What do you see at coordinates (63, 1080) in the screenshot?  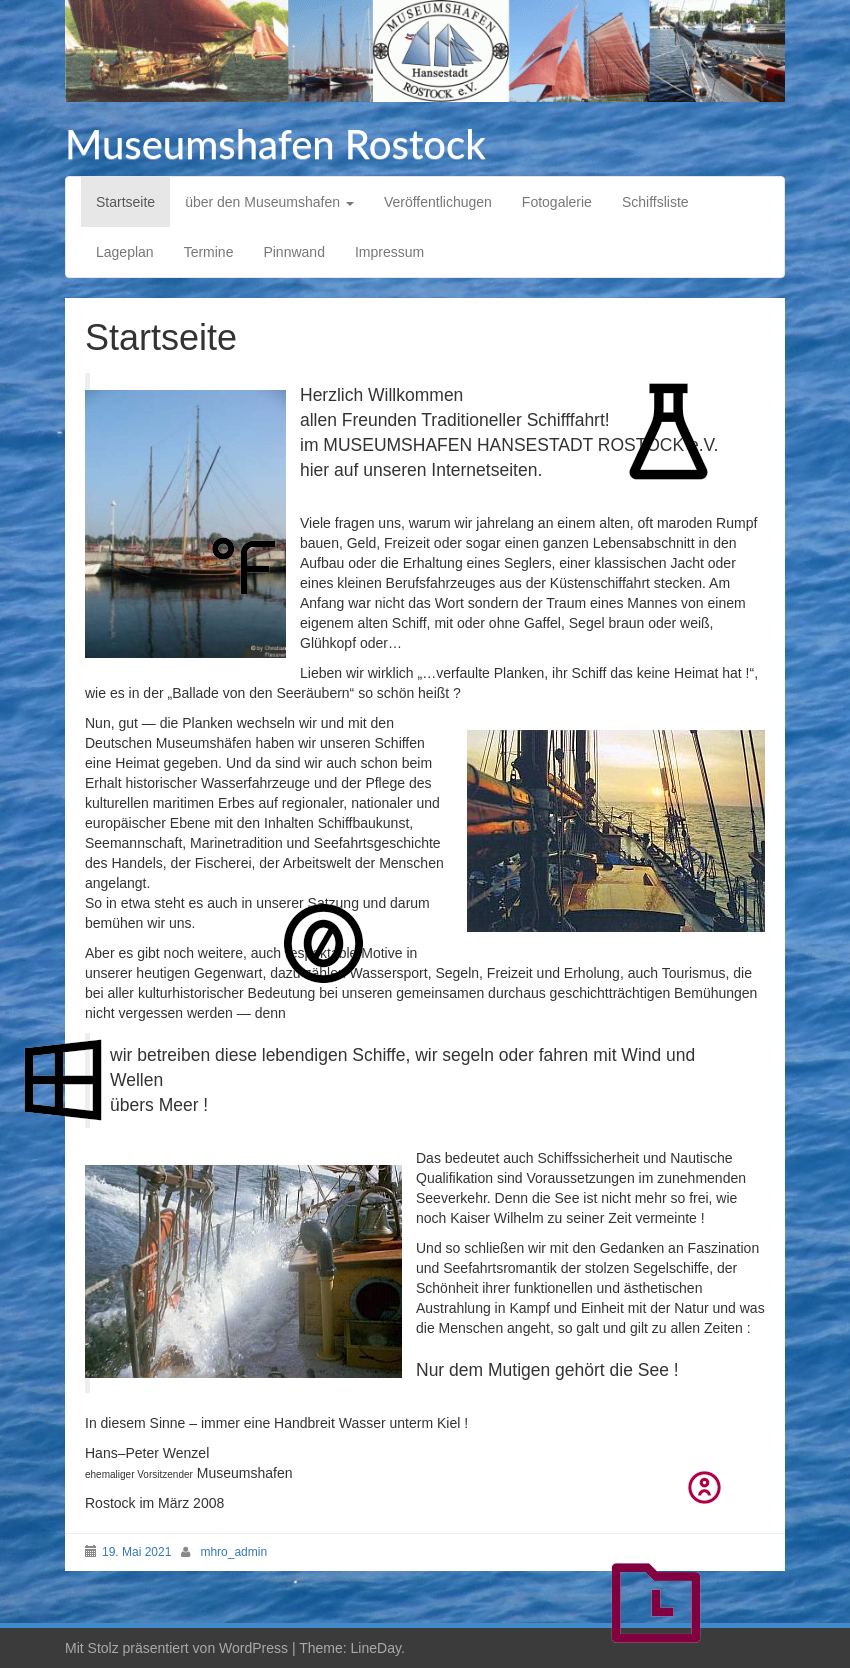 I see `open windows settings or system options` at bounding box center [63, 1080].